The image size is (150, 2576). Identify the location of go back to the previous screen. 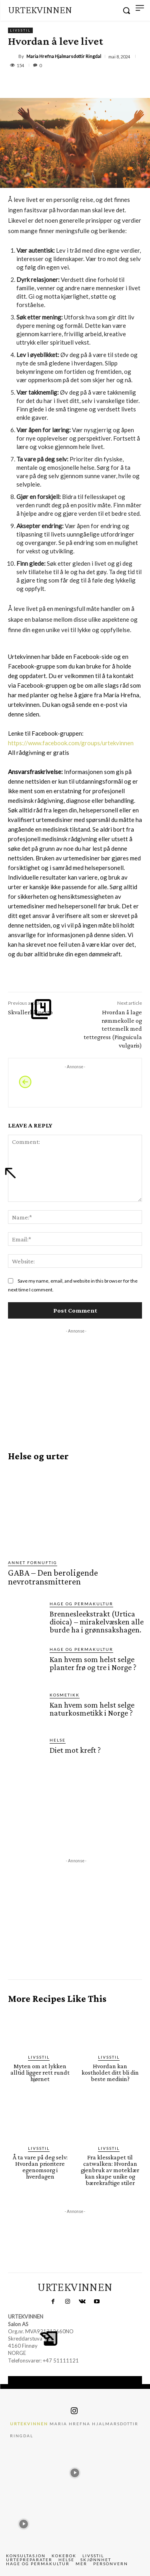
(25, 1082).